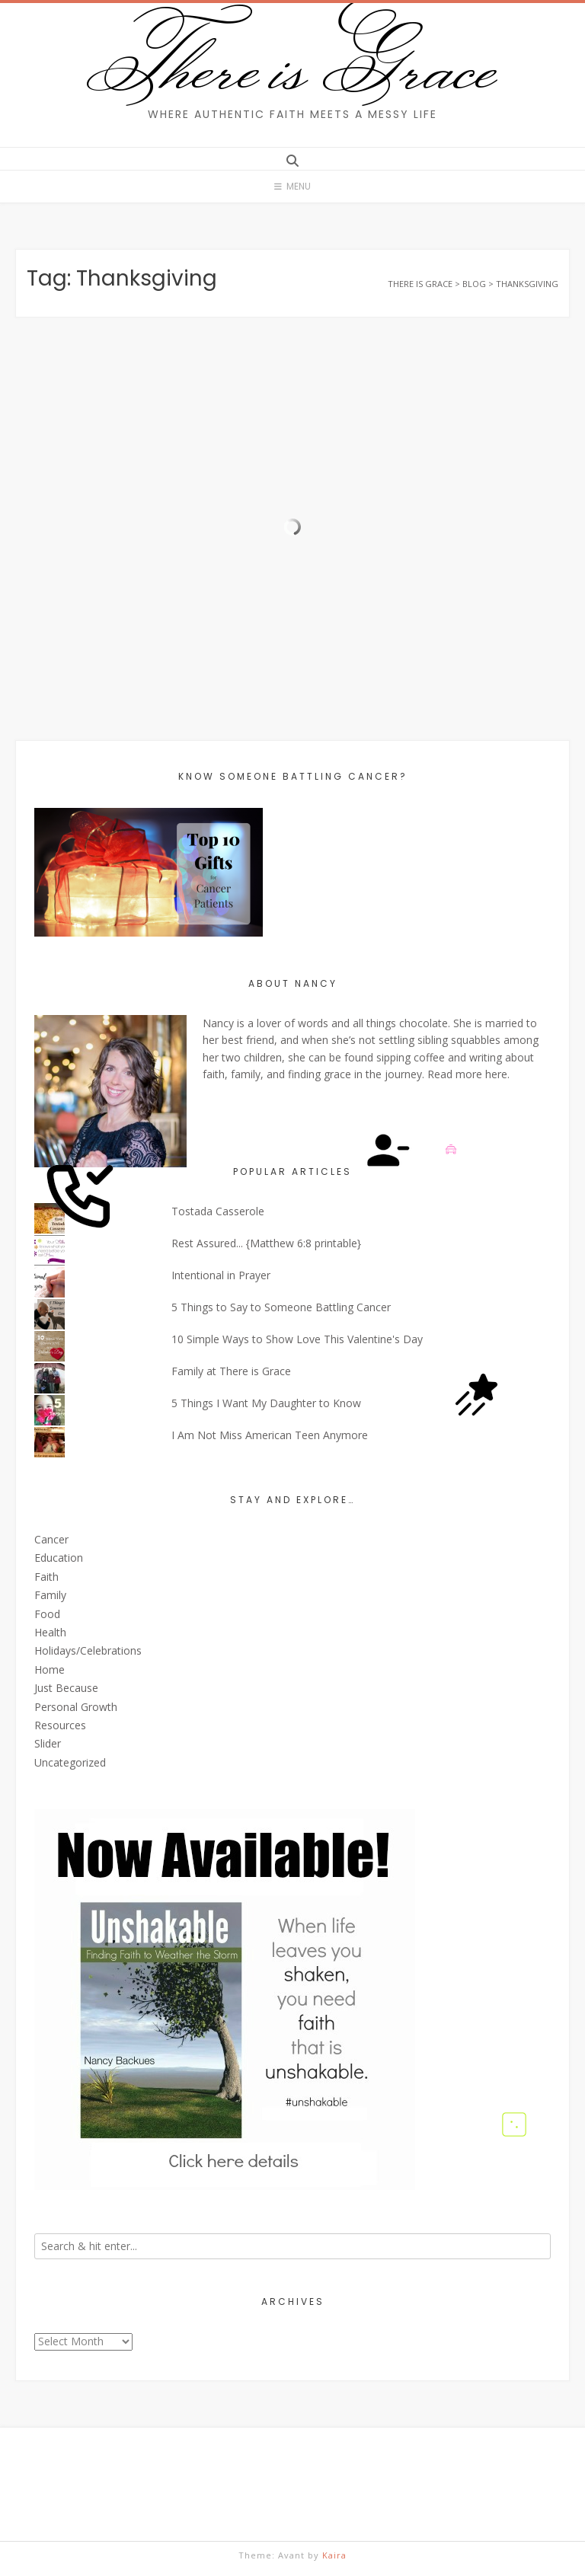 The image size is (585, 2576). Describe the element at coordinates (514, 2124) in the screenshot. I see `roll dice or generate random number` at that location.